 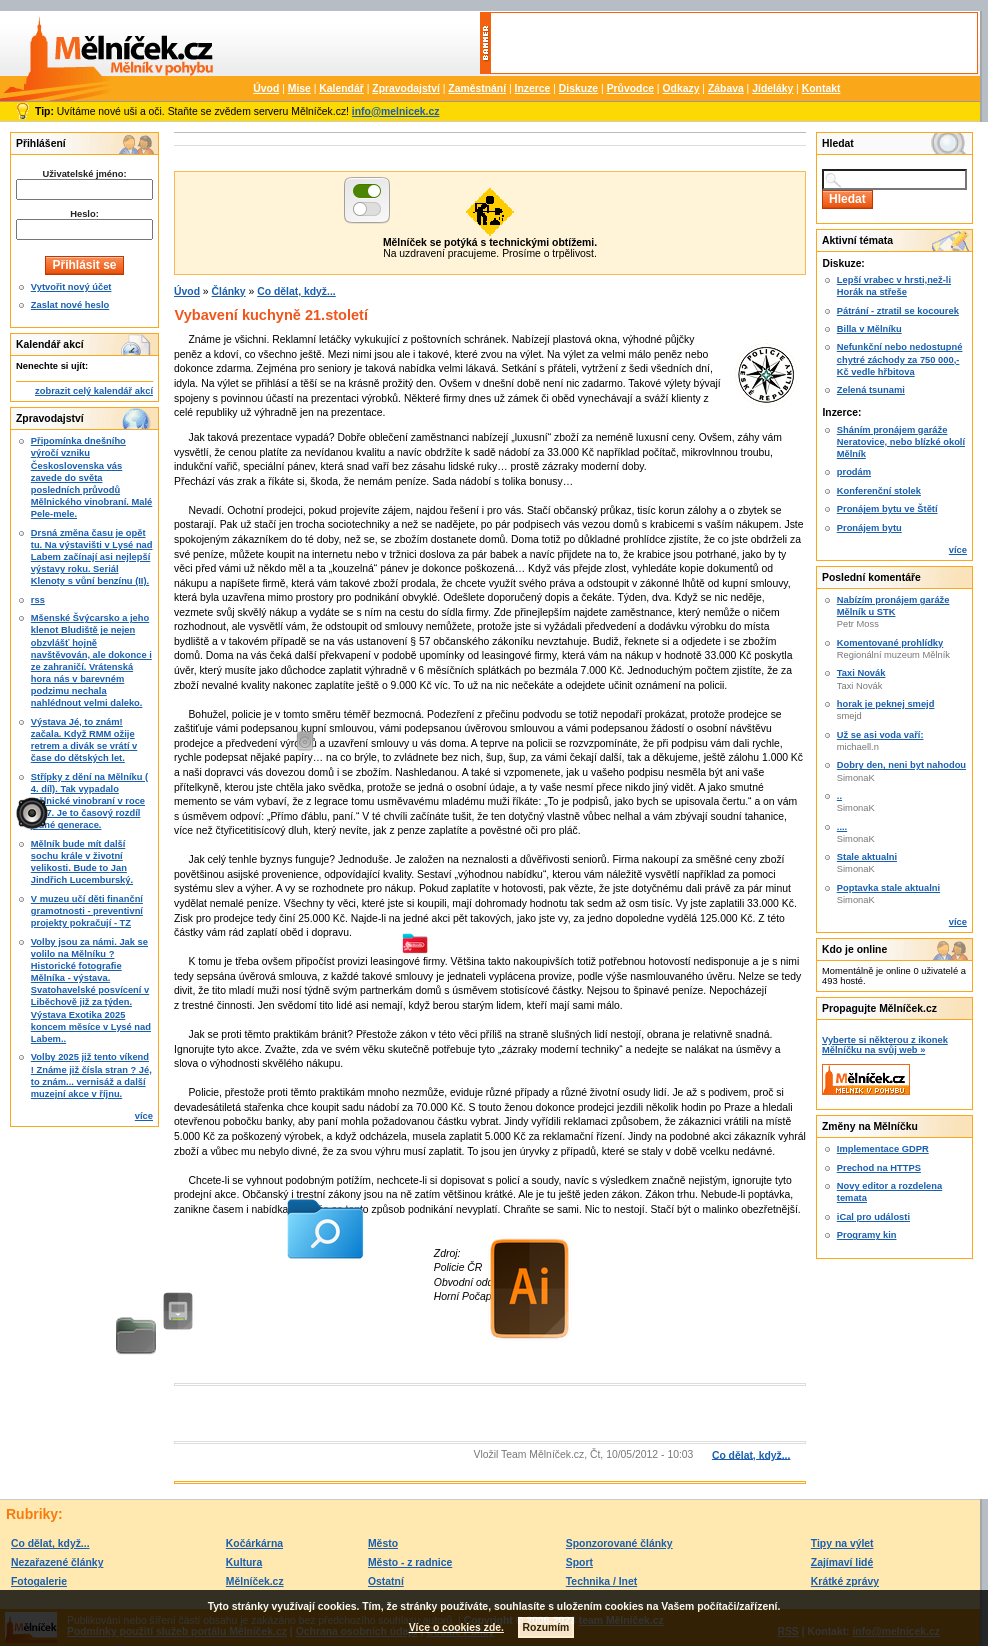 What do you see at coordinates (32, 813) in the screenshot?
I see `adjust speaker or audio output settings` at bounding box center [32, 813].